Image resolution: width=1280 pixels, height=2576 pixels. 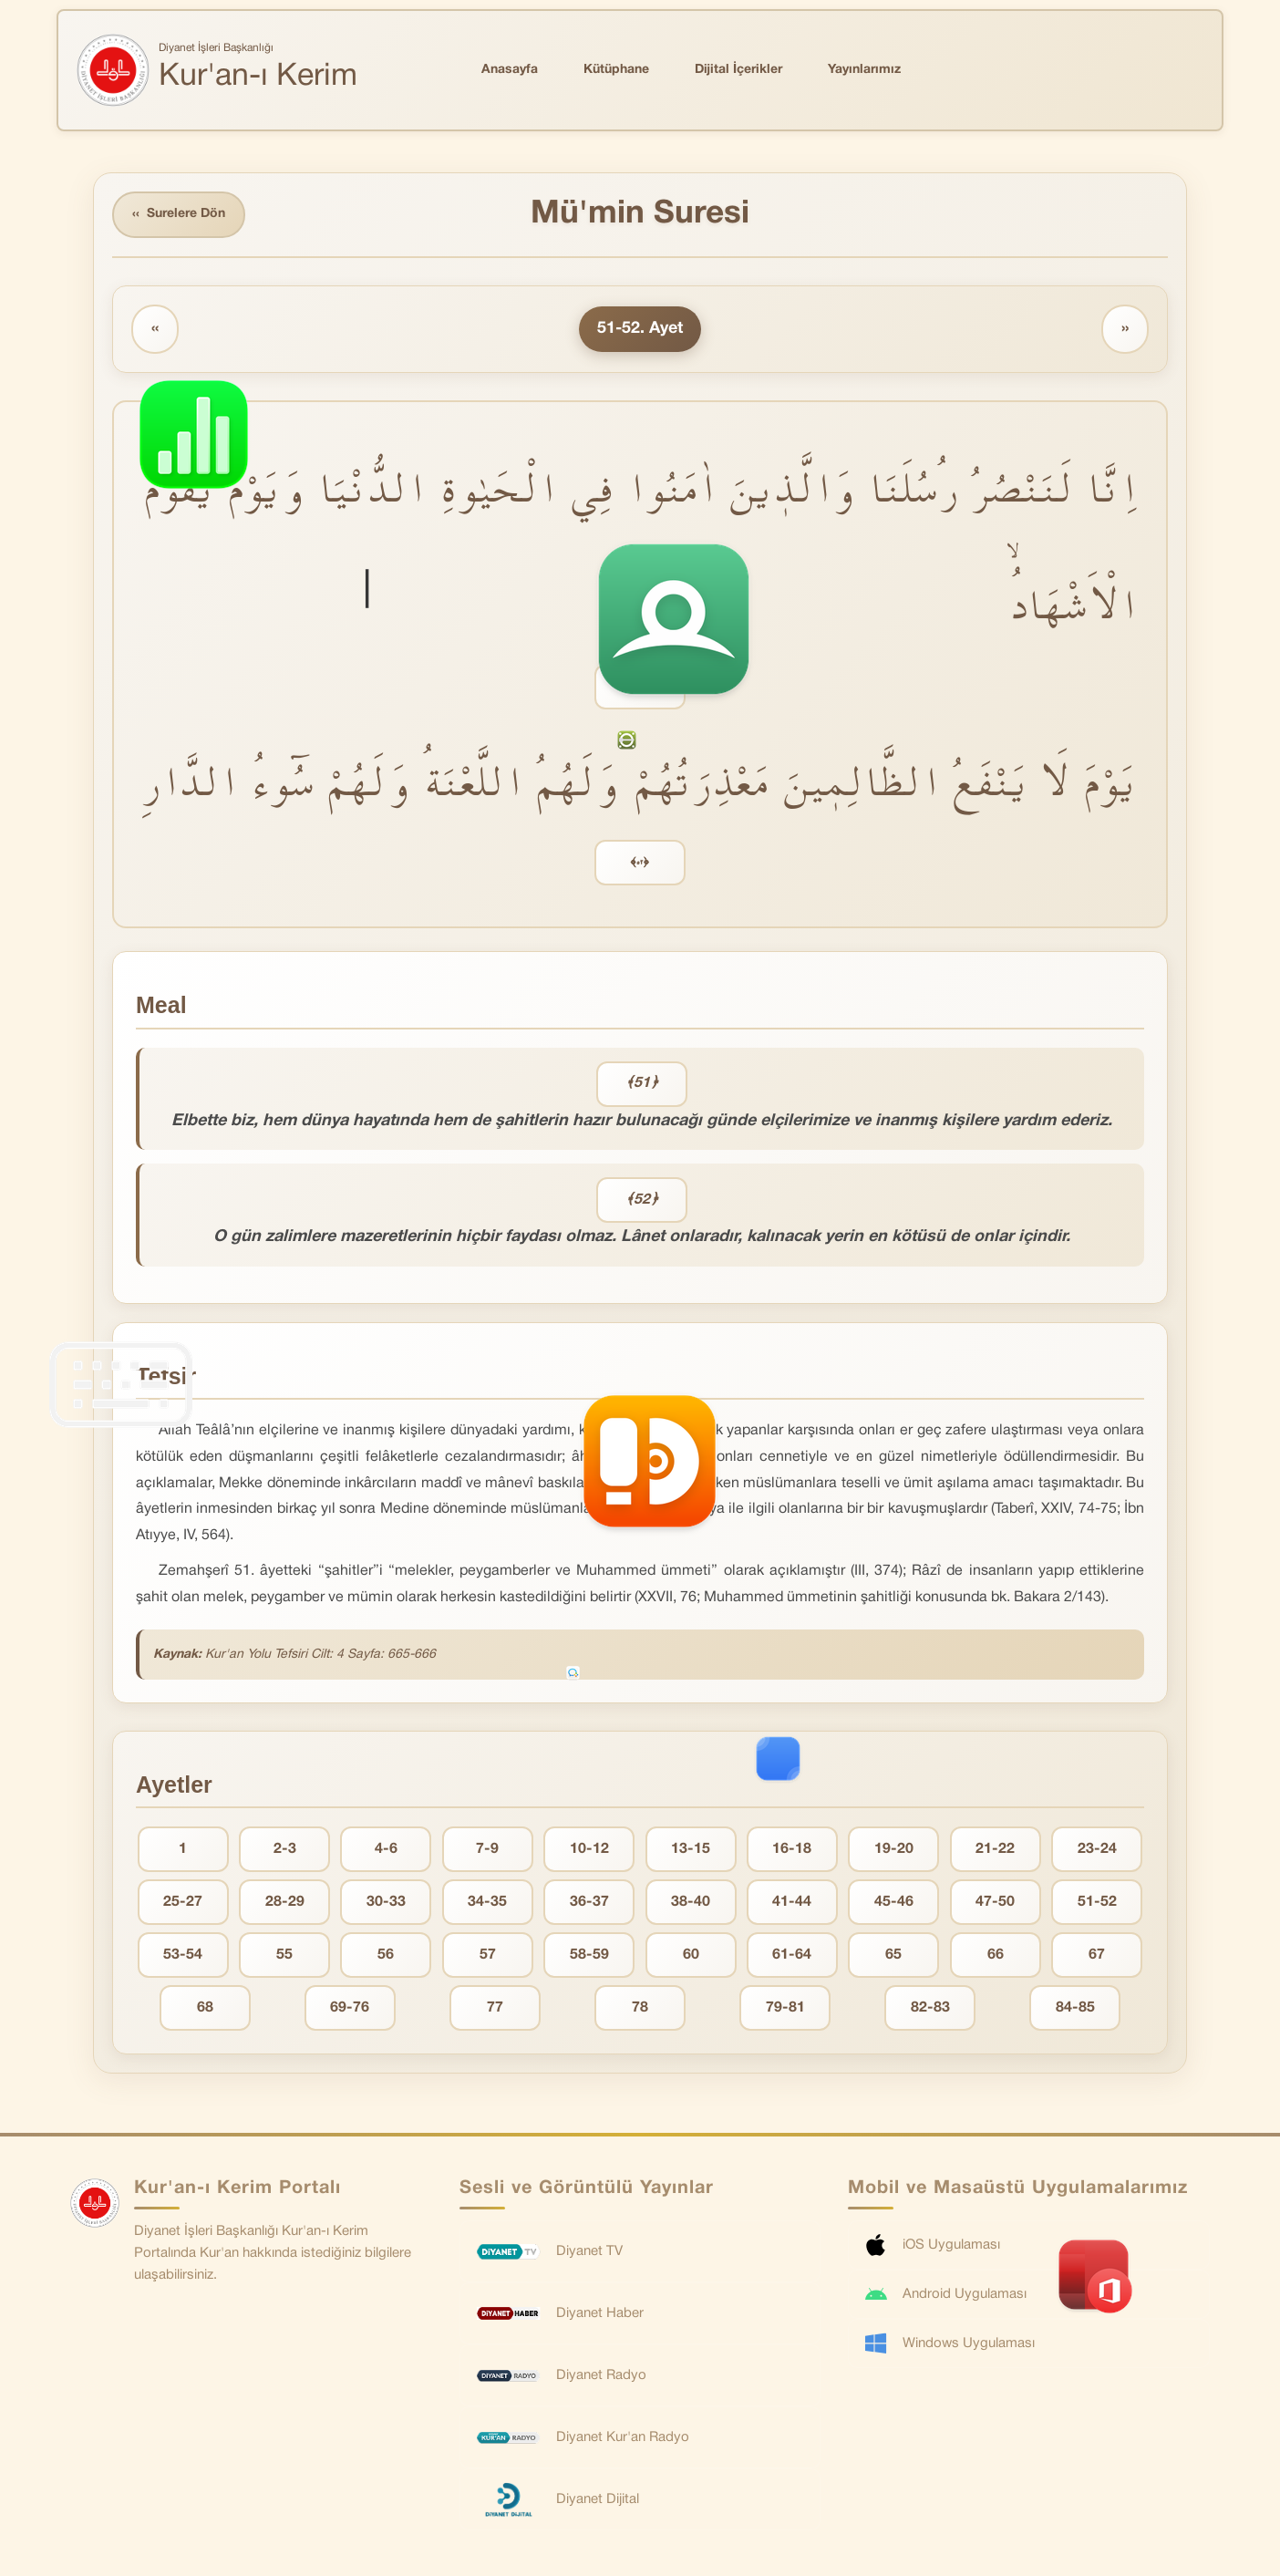 I want to click on open WeCom (WeChat Work) messaging app, so click(x=573, y=1672).